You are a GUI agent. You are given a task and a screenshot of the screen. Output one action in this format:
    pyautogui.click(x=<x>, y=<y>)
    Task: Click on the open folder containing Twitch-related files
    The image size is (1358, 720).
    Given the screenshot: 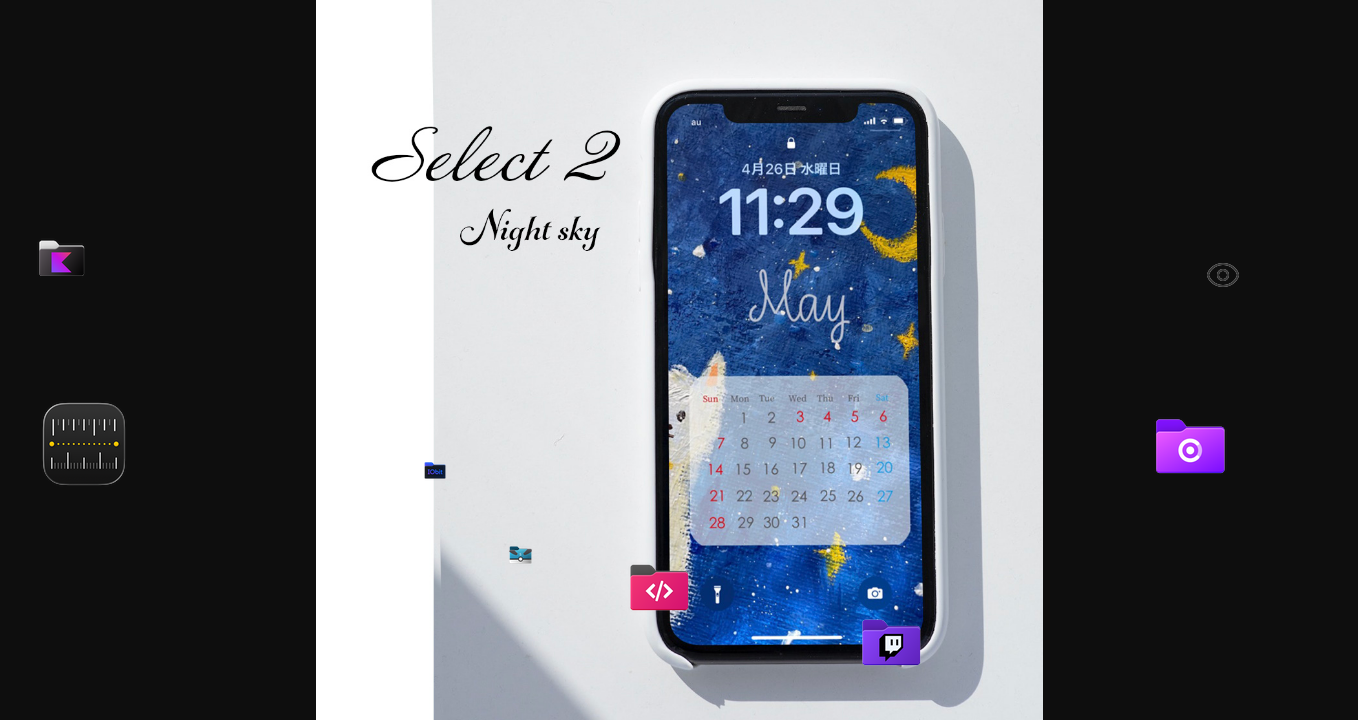 What is the action you would take?
    pyautogui.click(x=891, y=644)
    